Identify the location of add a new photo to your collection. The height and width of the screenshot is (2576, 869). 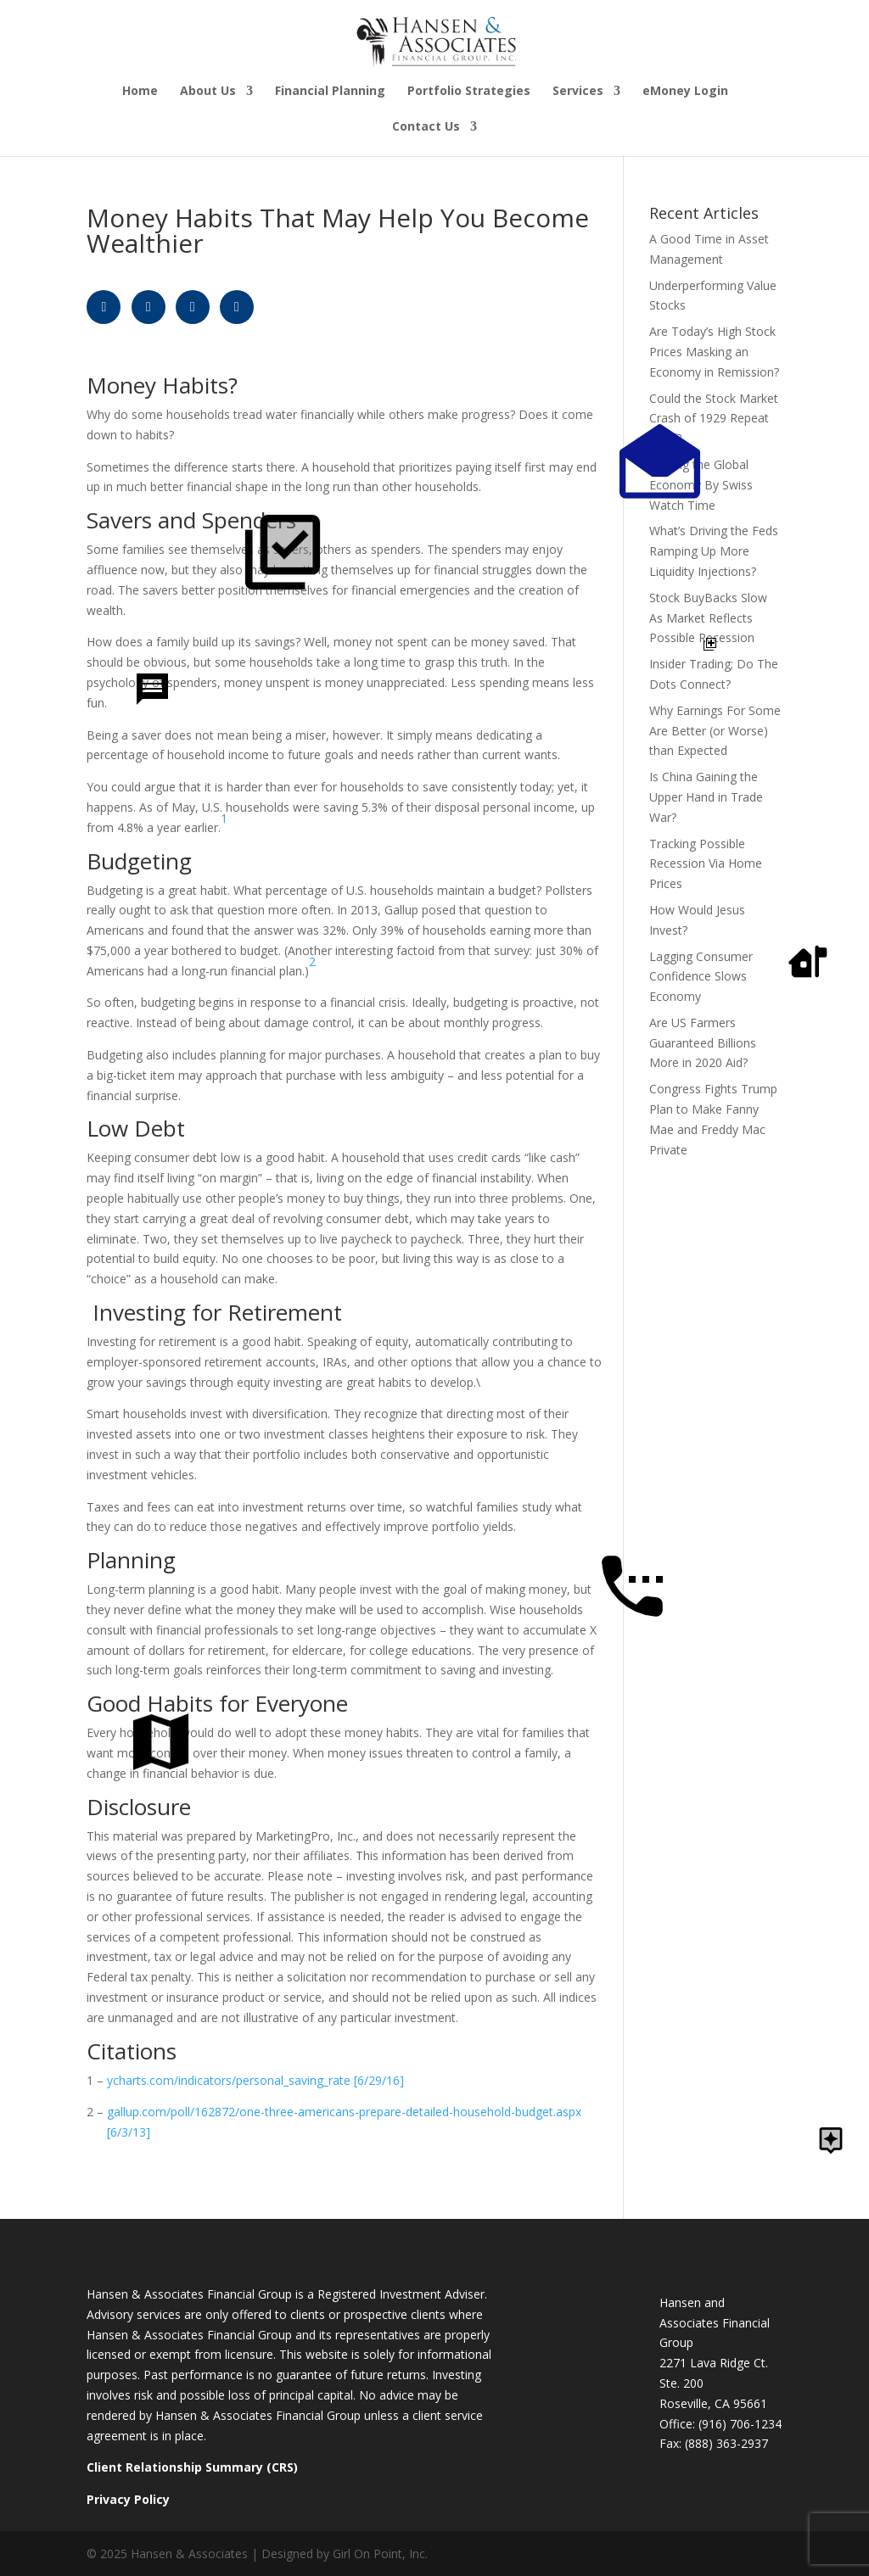
(709, 644).